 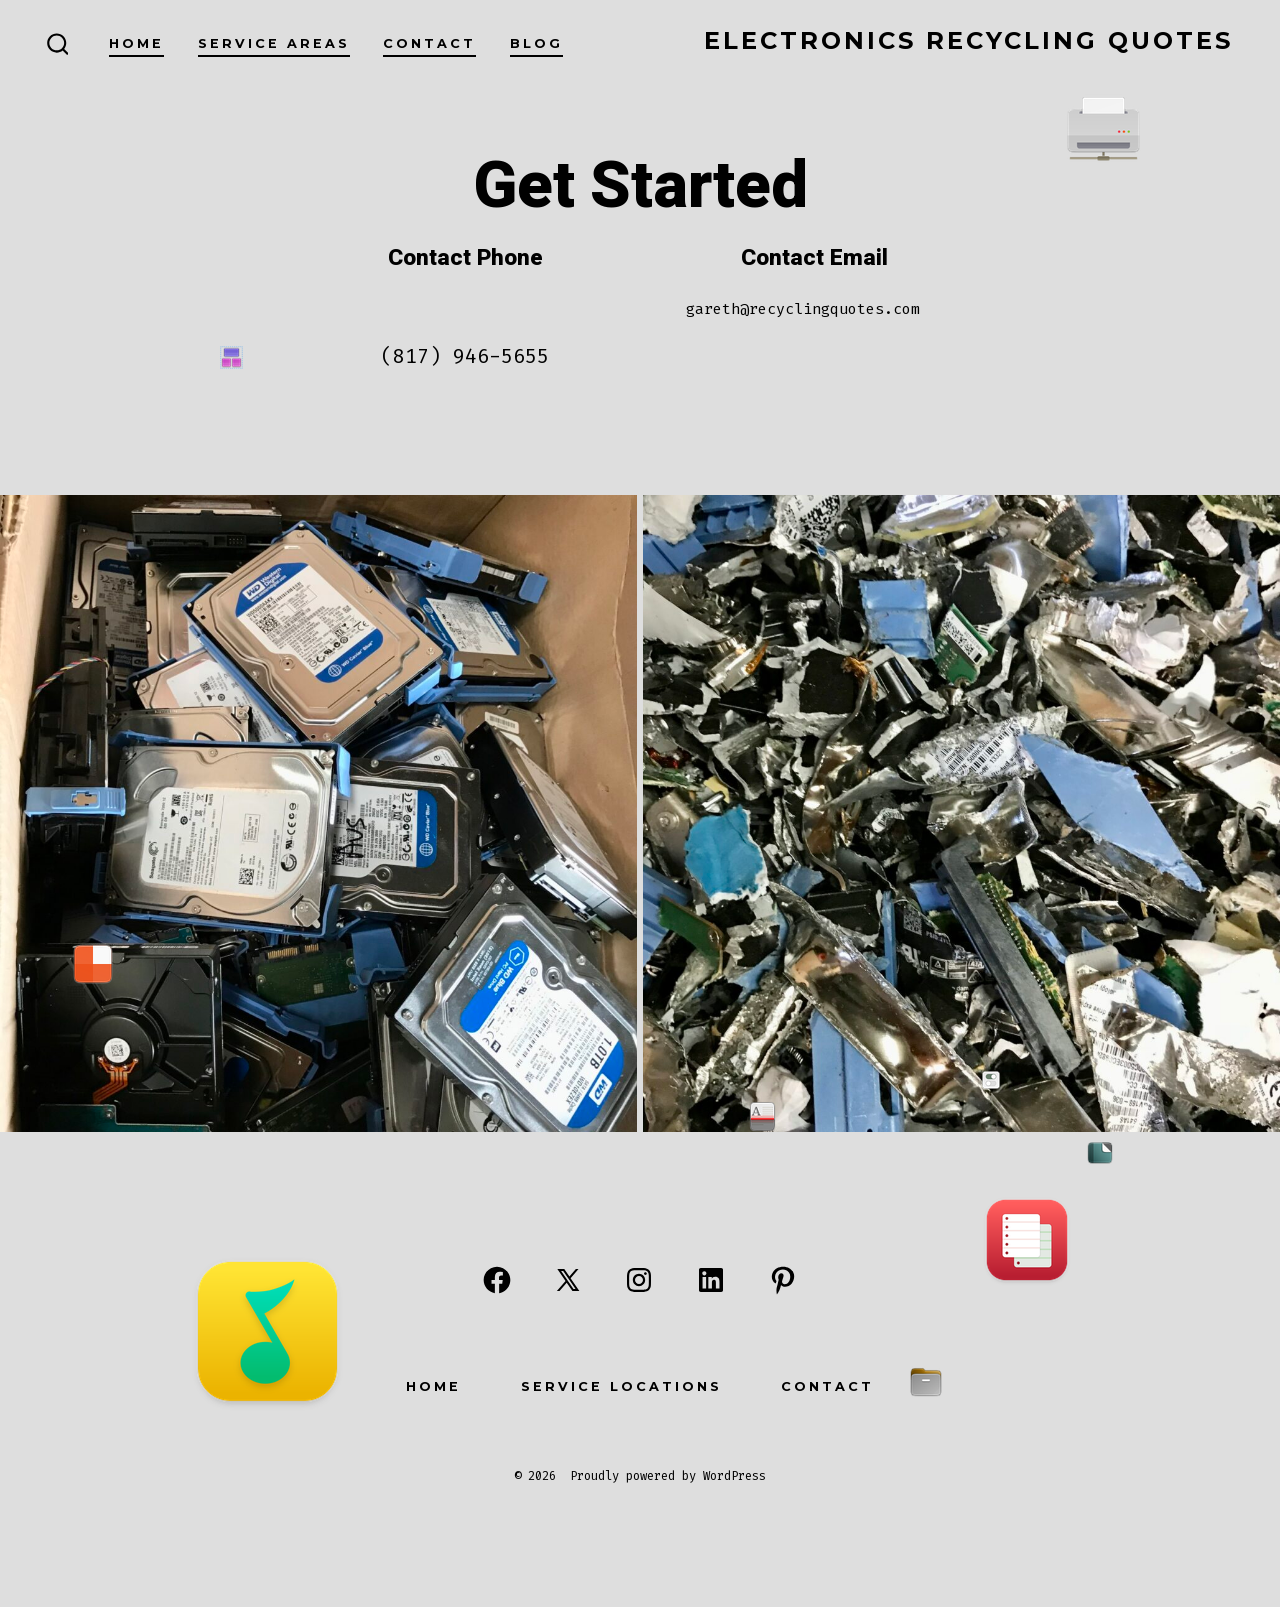 I want to click on open gnome tweaks settings, so click(x=991, y=1080).